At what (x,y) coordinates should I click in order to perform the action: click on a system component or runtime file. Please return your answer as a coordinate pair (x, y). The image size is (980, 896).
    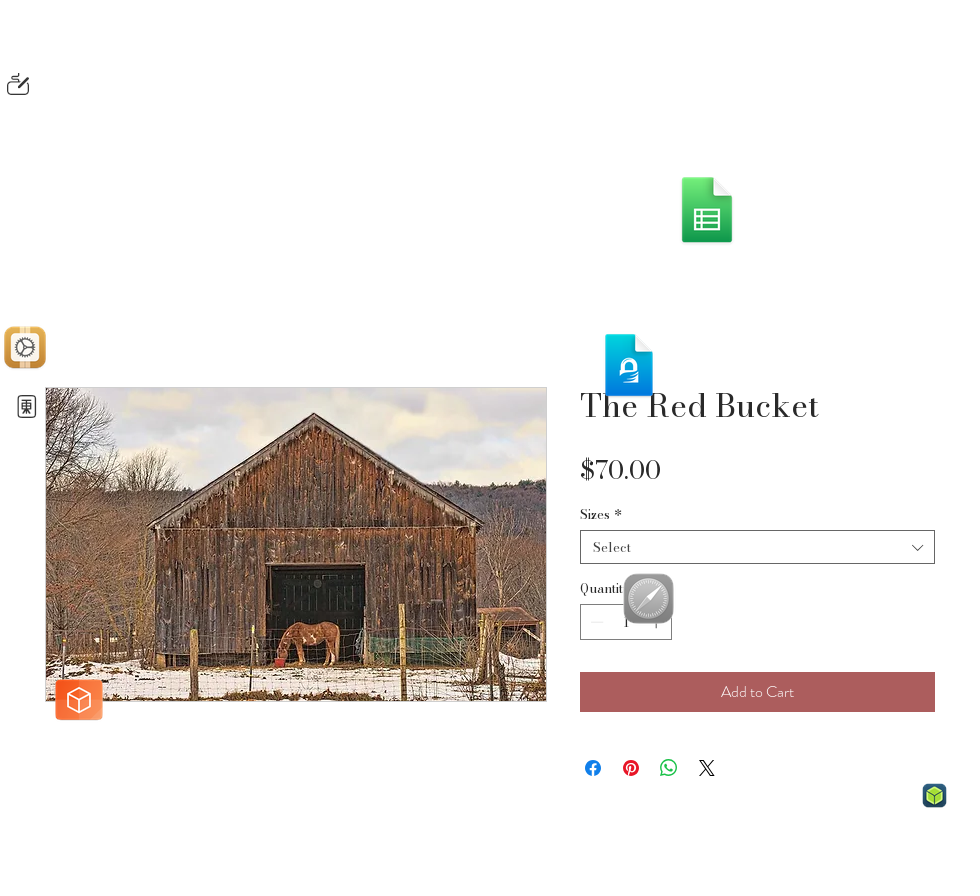
    Looking at the image, I should click on (25, 348).